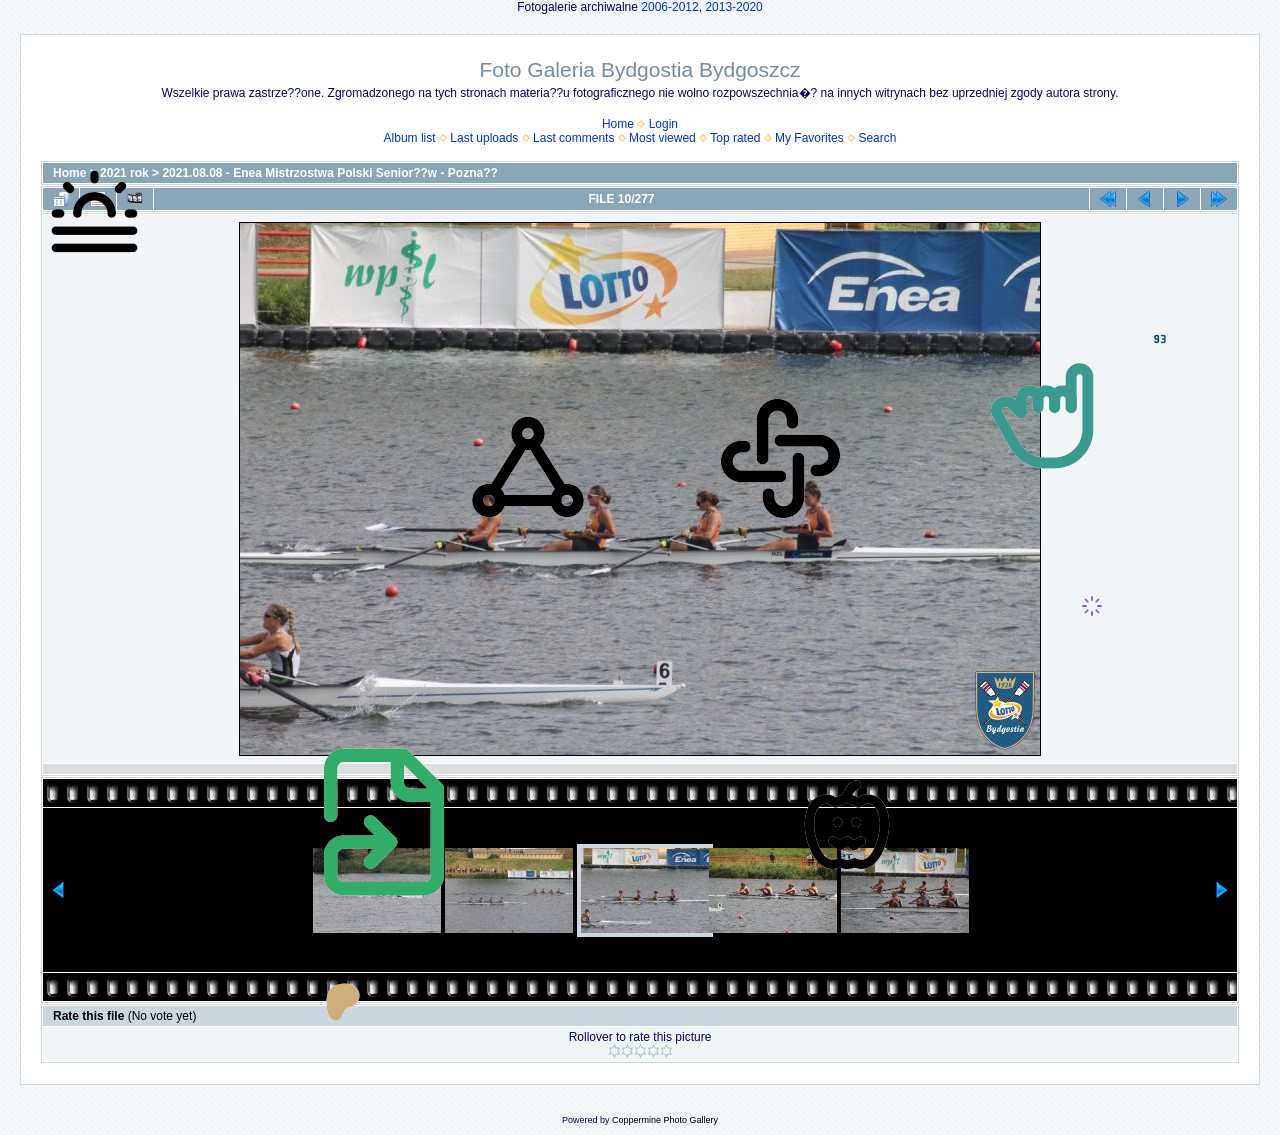  What do you see at coordinates (1043, 407) in the screenshot?
I see `pinky promise or commitment gesture` at bounding box center [1043, 407].